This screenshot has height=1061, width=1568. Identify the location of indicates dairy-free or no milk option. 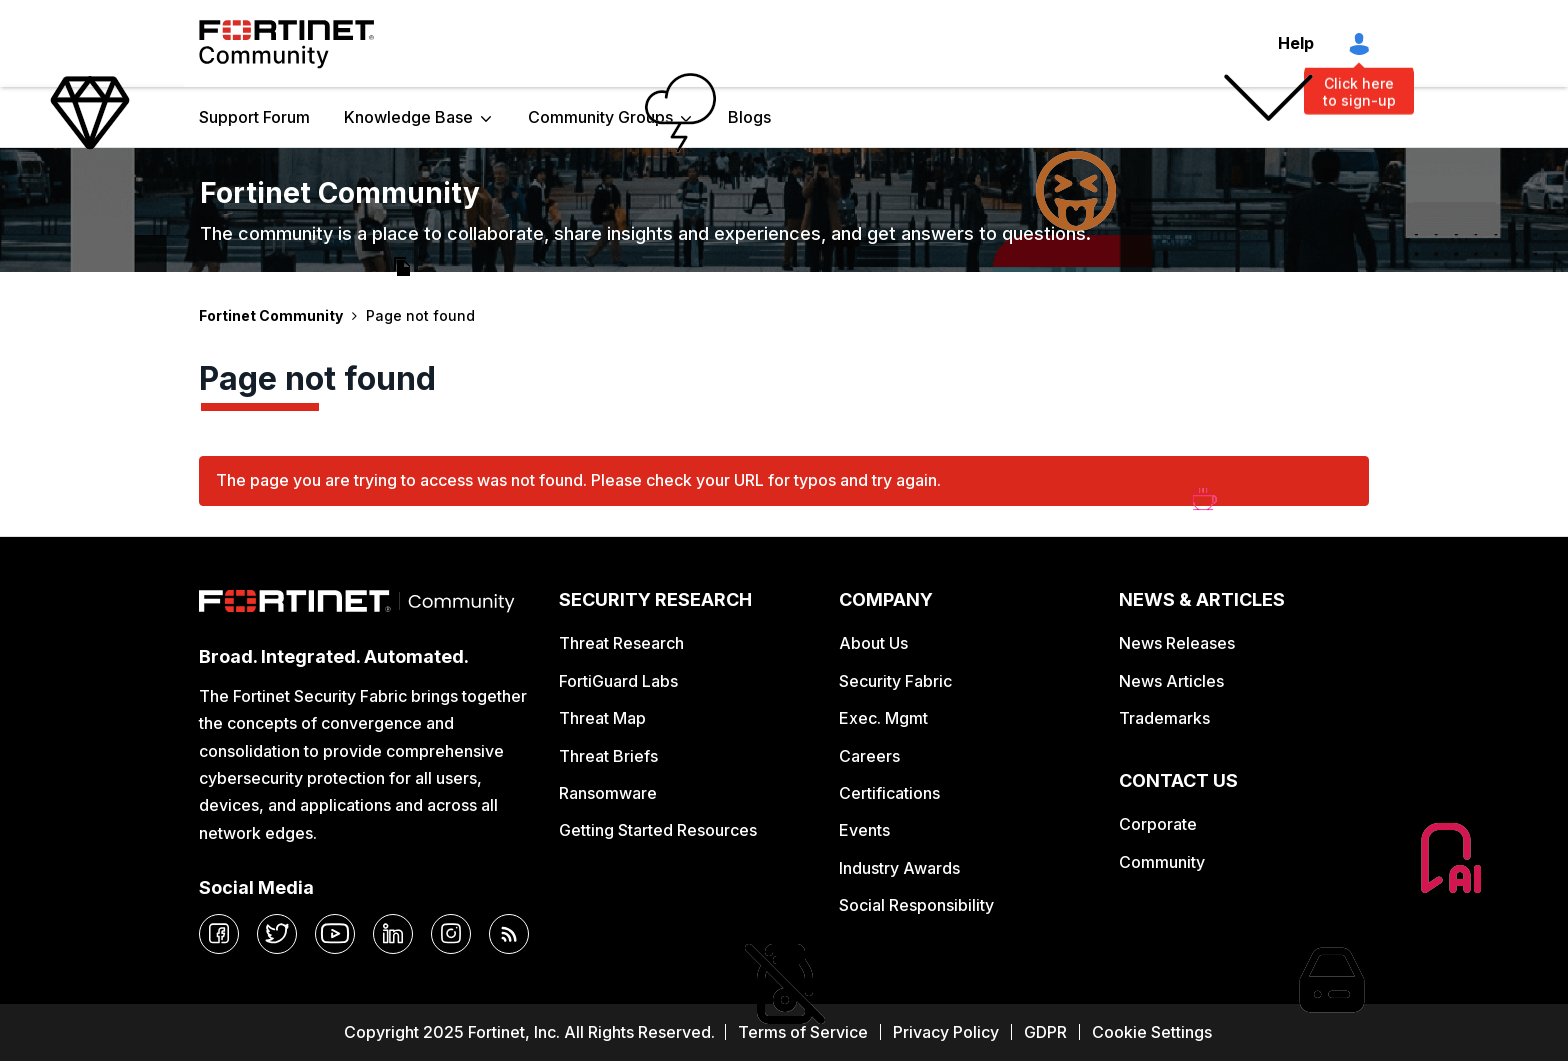
(785, 984).